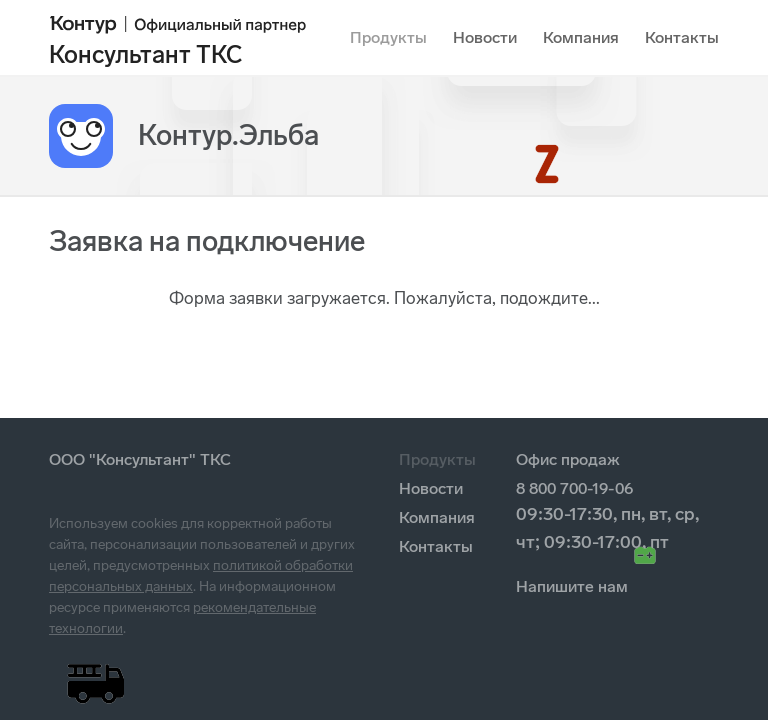 This screenshot has height=720, width=768. I want to click on indicates z-index or layer ordering option, so click(547, 164).